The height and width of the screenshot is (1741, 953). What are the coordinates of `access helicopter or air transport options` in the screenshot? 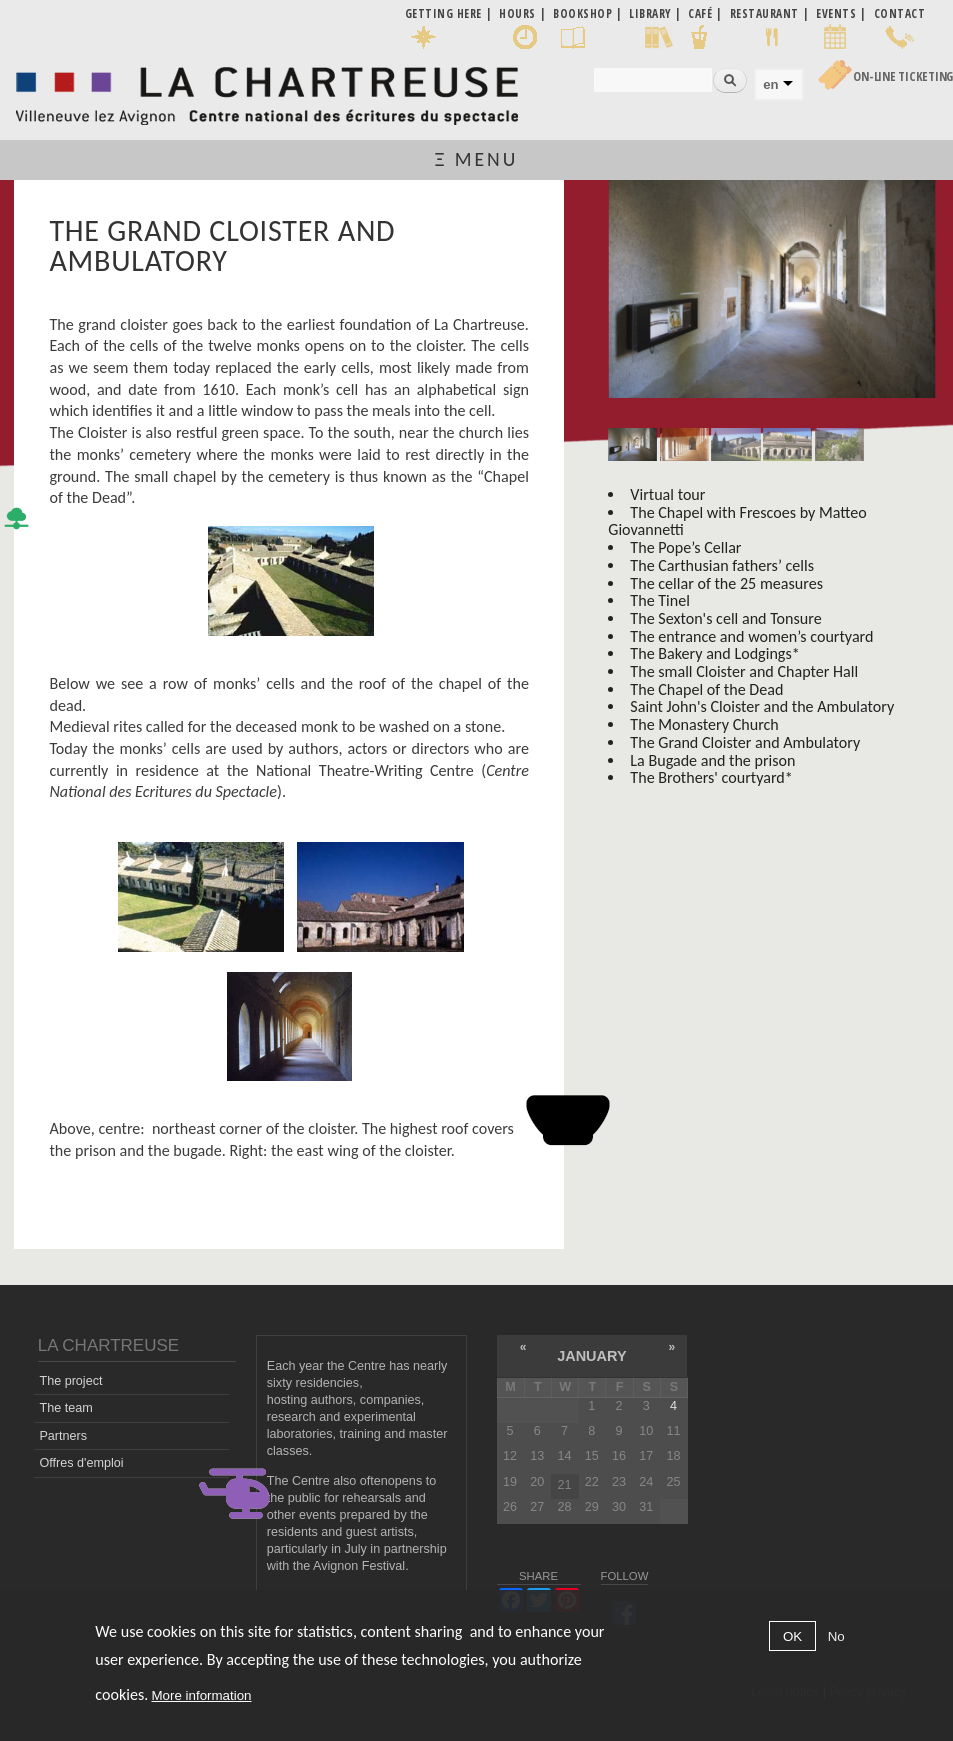 It's located at (236, 1492).